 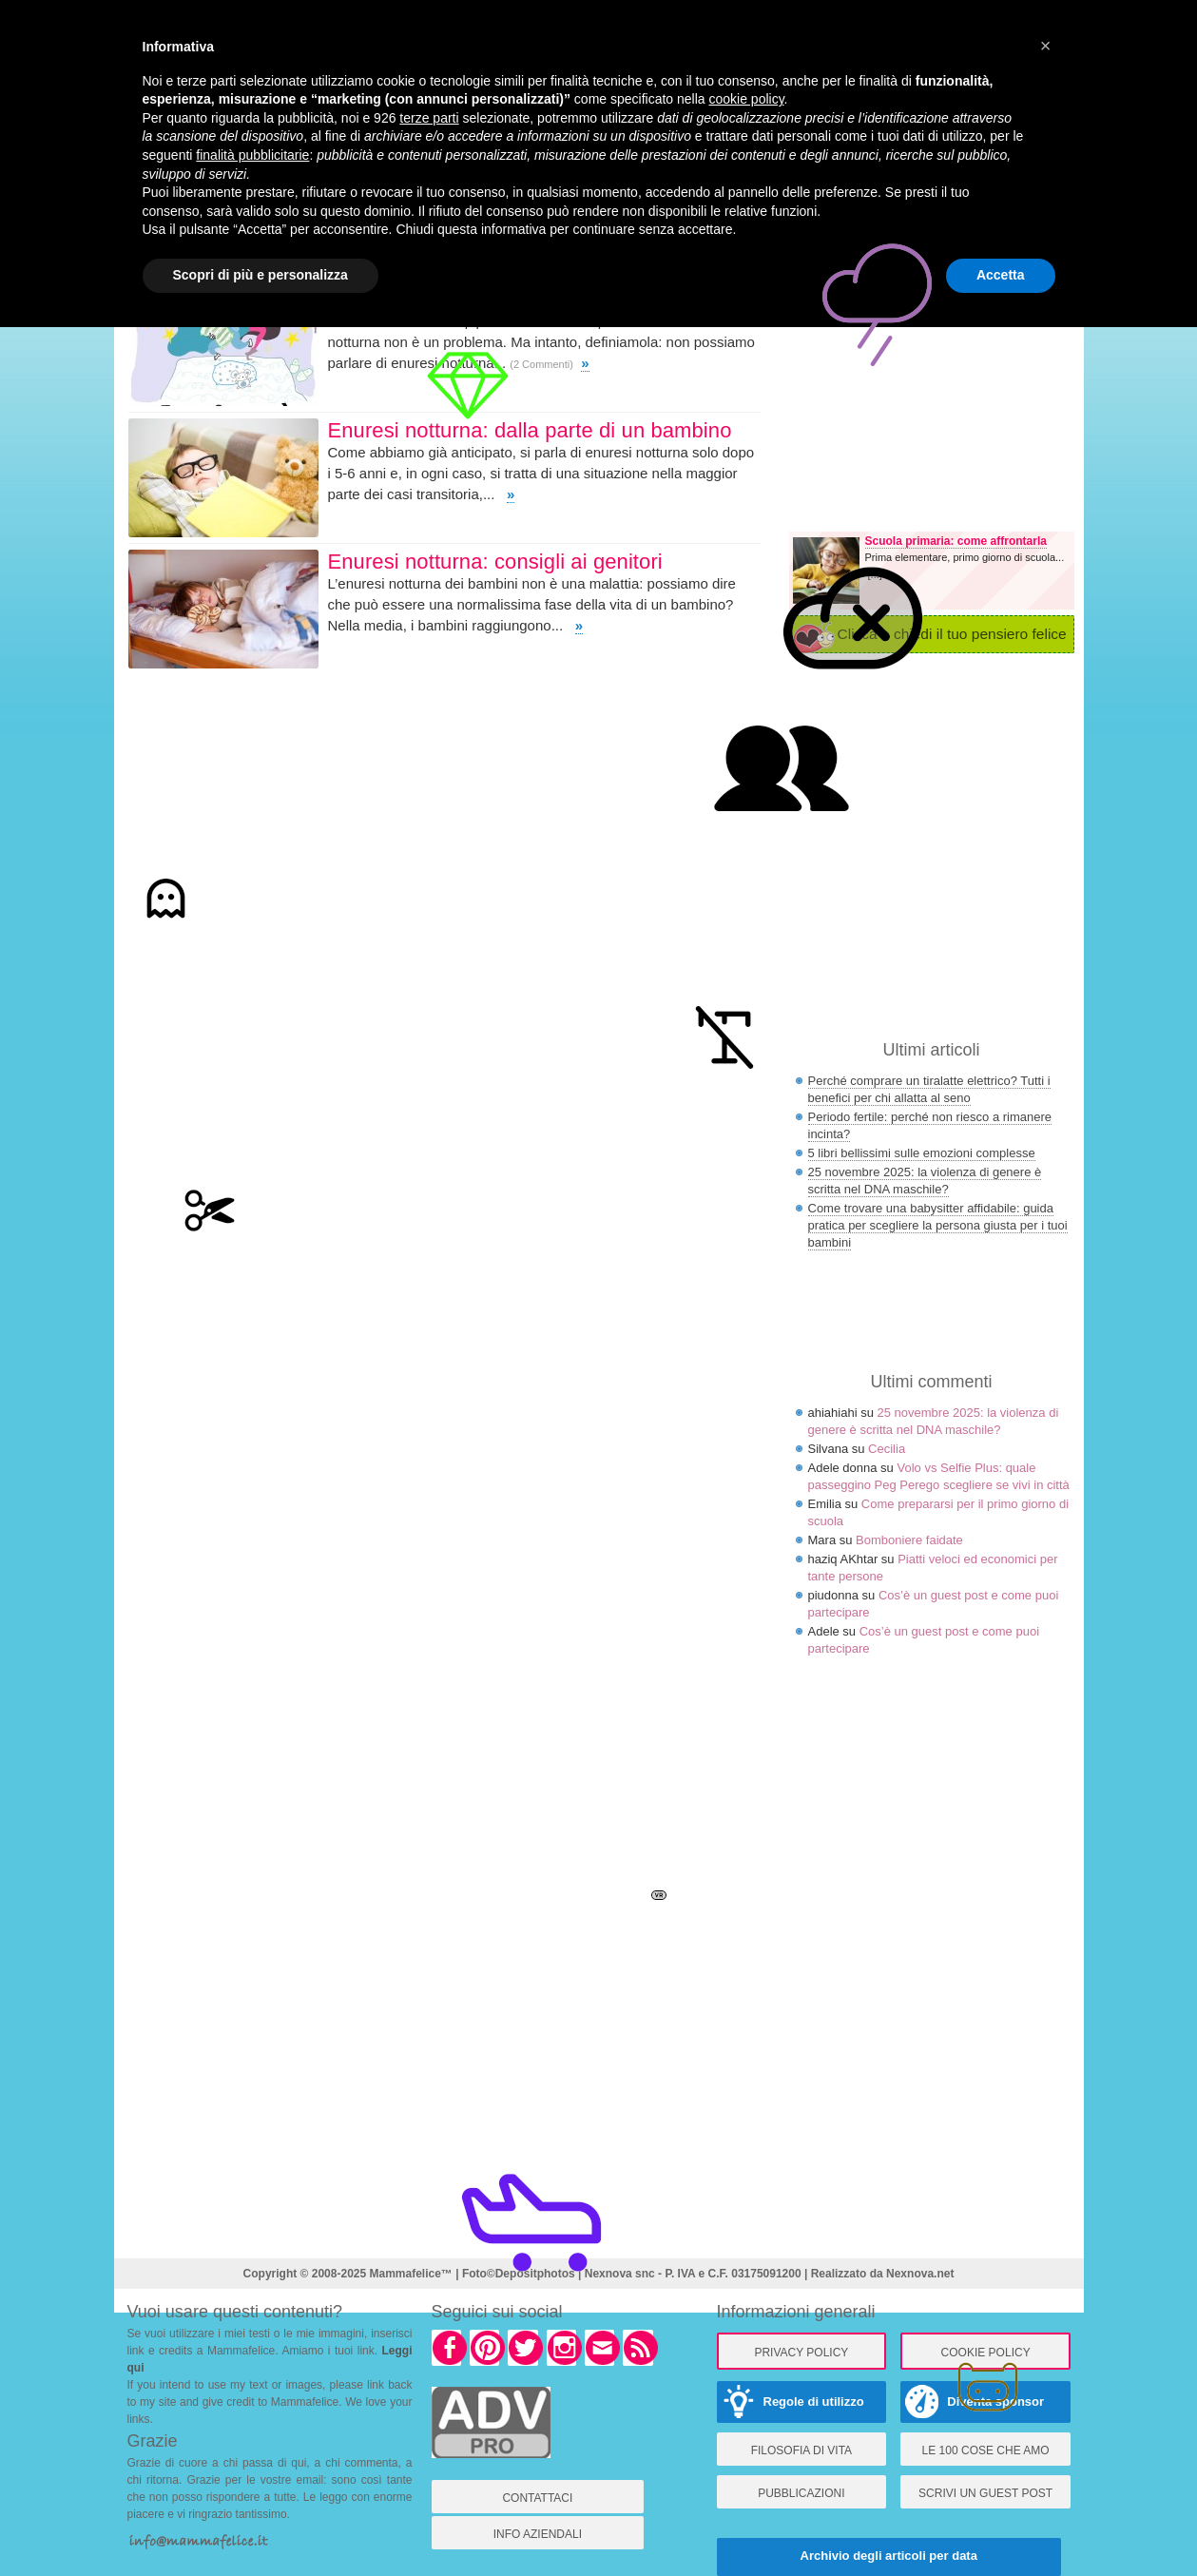 What do you see at coordinates (165, 899) in the screenshot?
I see `enable ghost mode or incognito browsing` at bounding box center [165, 899].